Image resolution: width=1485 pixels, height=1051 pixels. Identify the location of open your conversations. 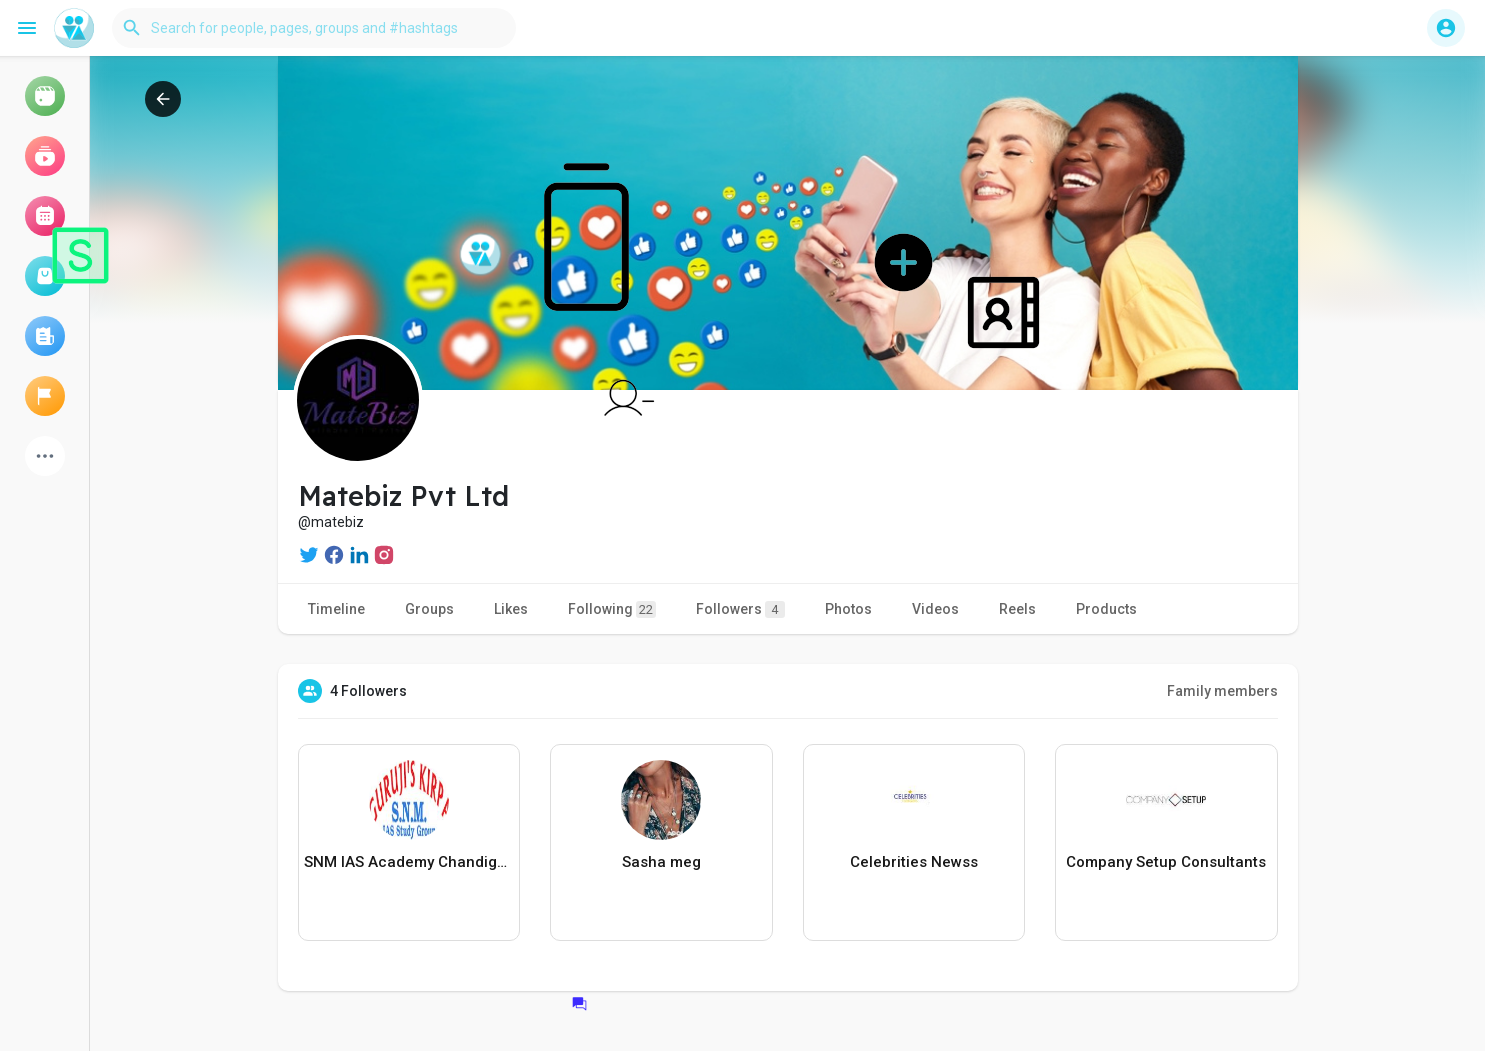
(579, 1003).